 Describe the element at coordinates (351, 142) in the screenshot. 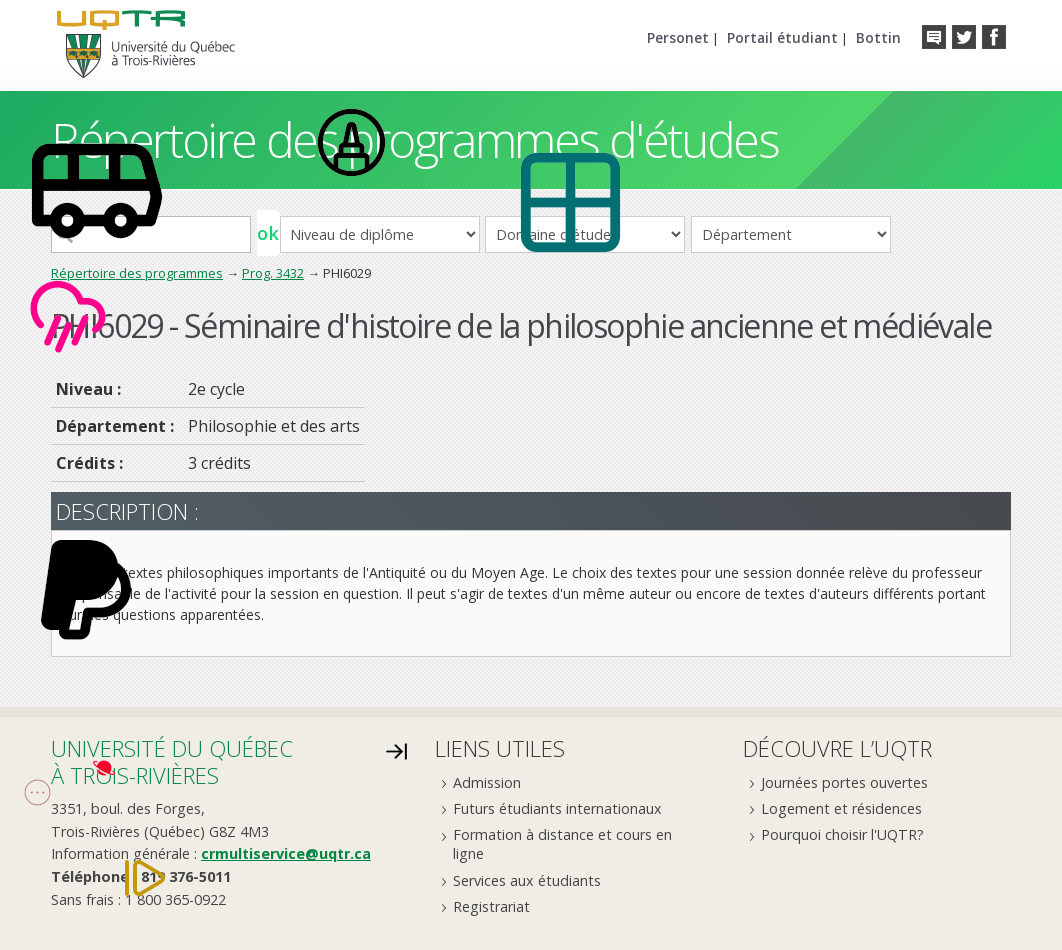

I see `select marker or highlighter tool` at that location.